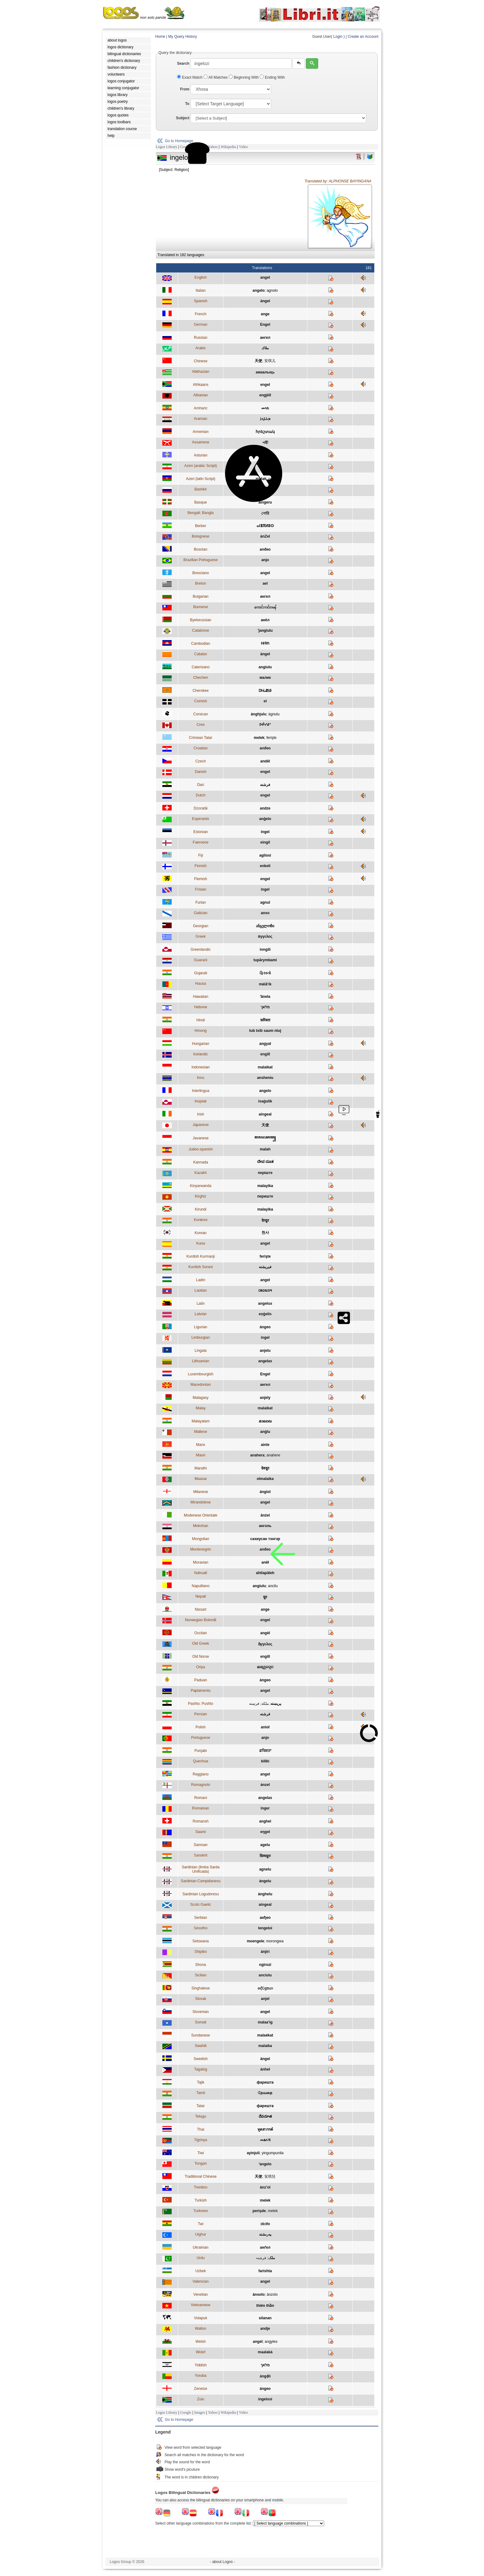 This screenshot has width=484, height=2576. I want to click on play video on display, so click(344, 1110).